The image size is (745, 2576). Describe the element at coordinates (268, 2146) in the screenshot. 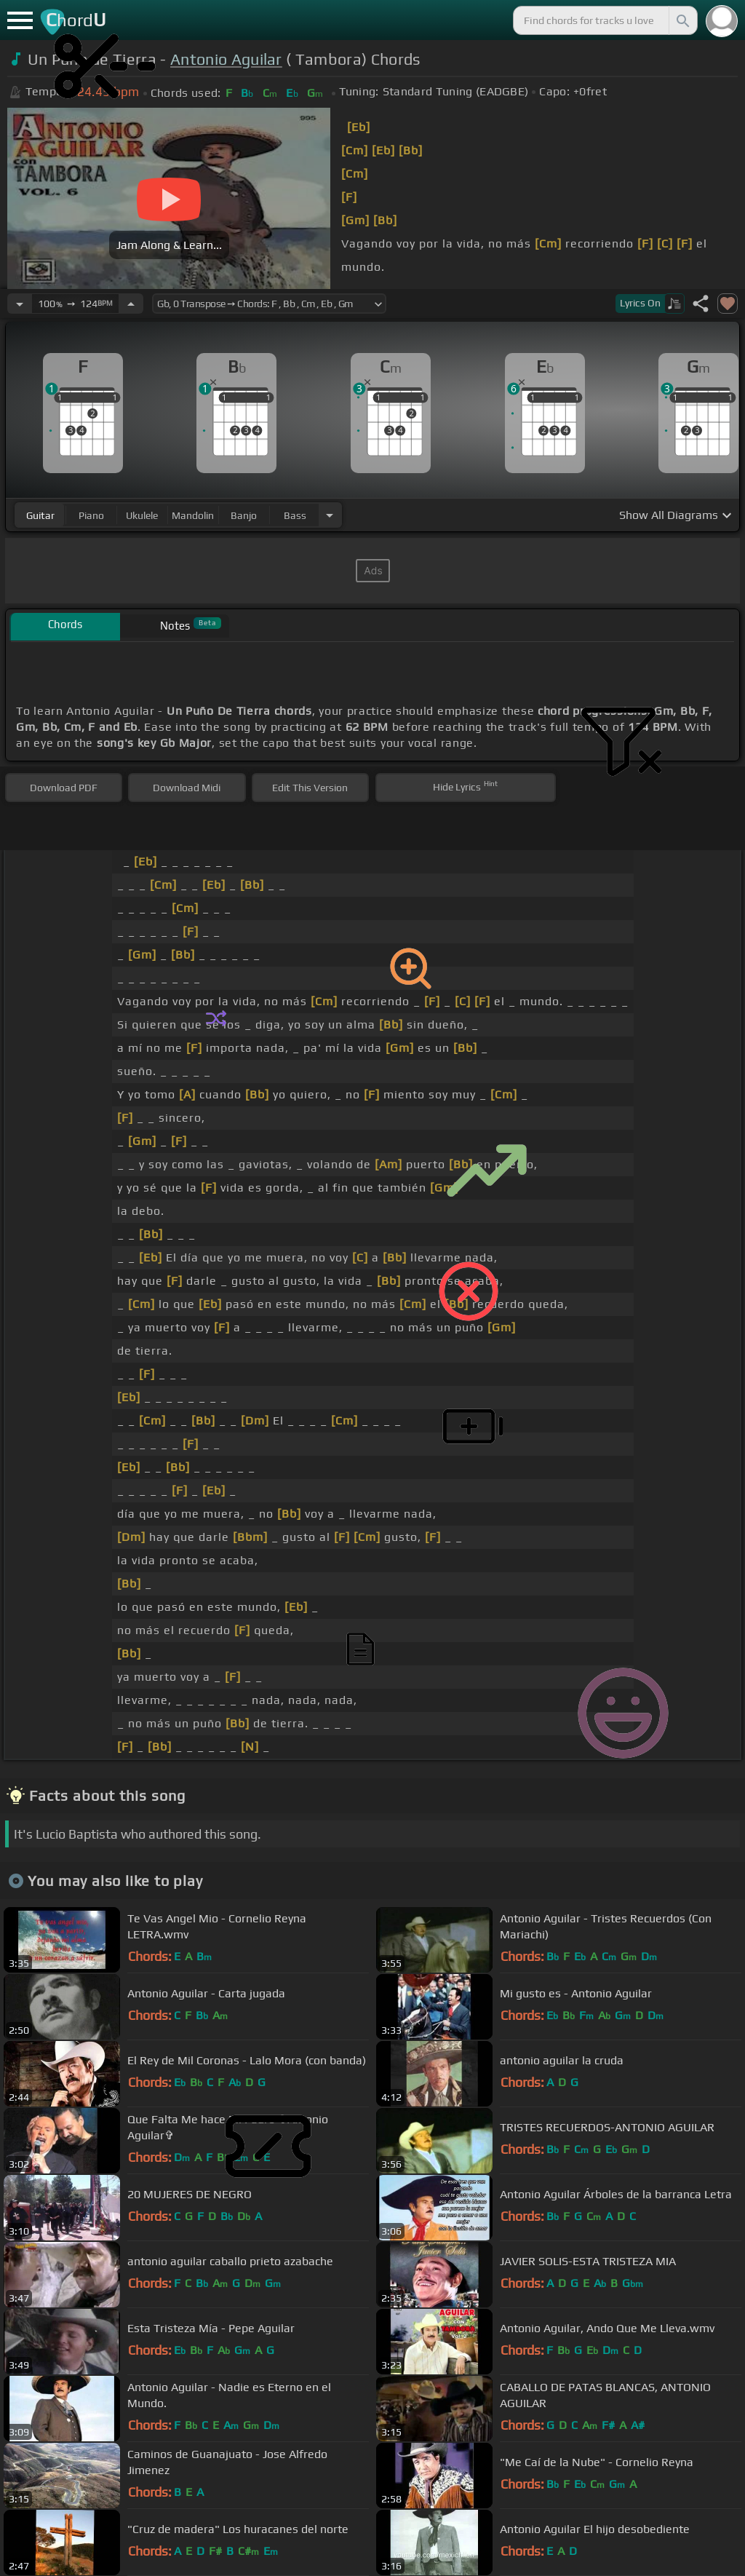

I see `invalid or cancelled ticket` at that location.